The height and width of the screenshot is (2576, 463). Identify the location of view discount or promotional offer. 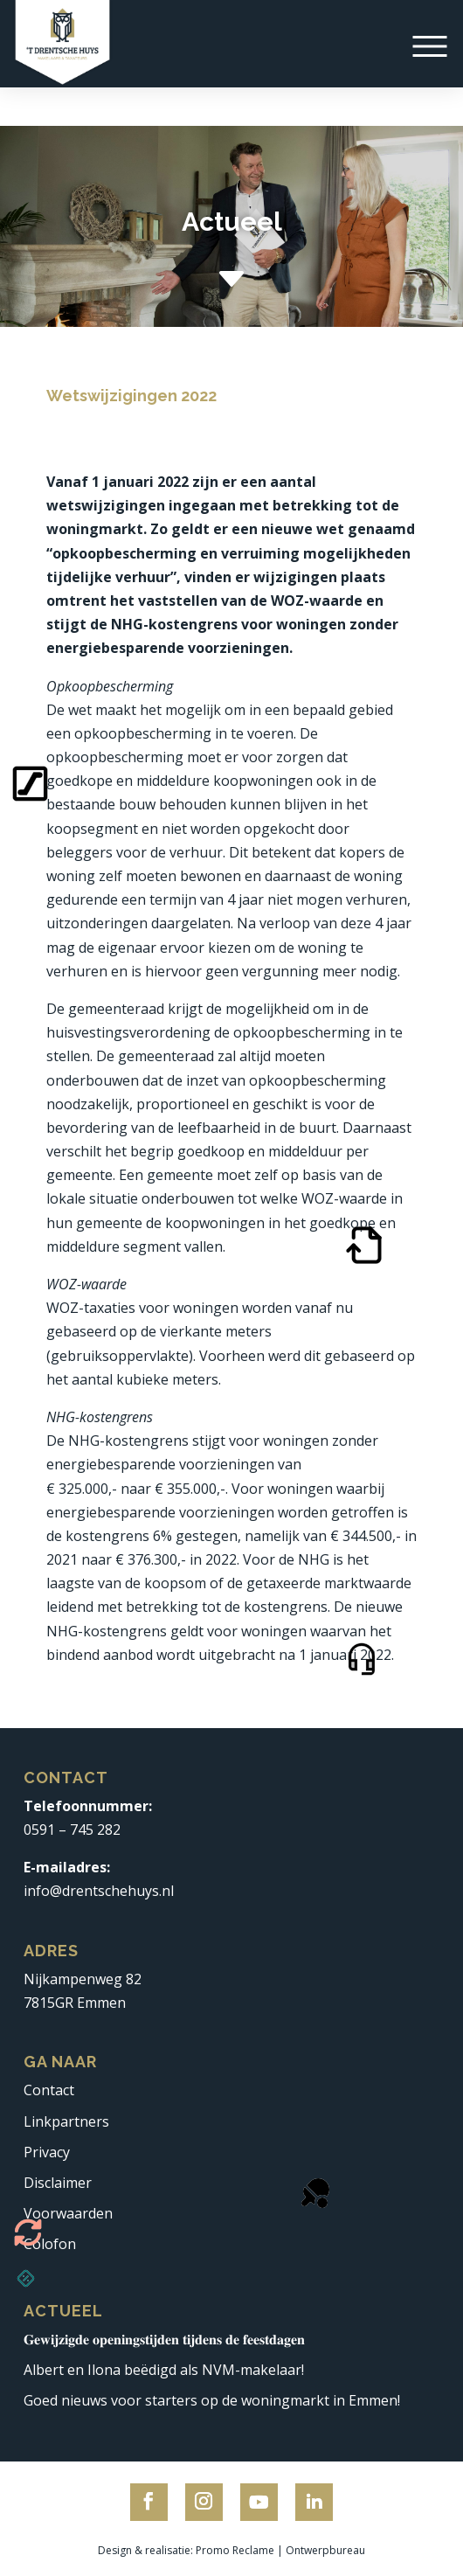
(25, 2278).